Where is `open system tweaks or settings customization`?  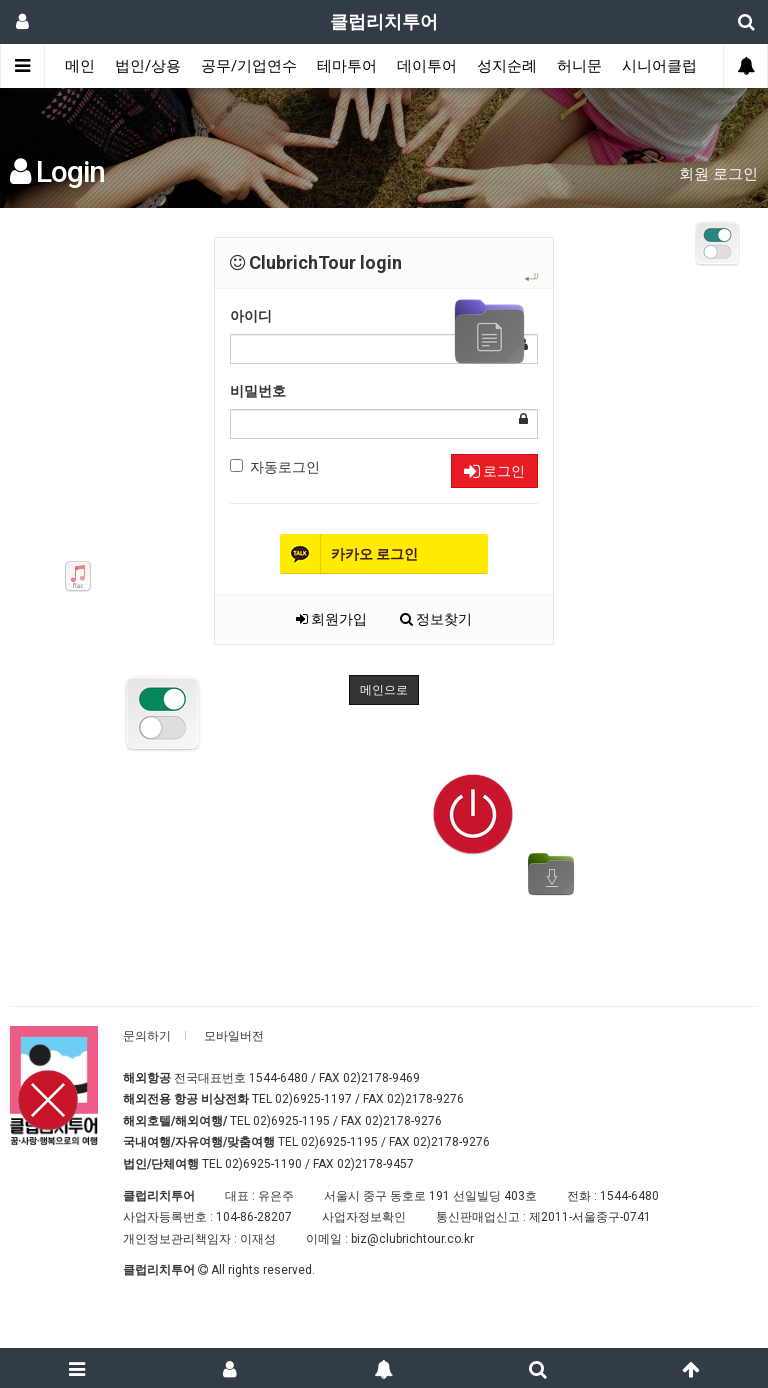 open system tweaks or settings customization is located at coordinates (717, 243).